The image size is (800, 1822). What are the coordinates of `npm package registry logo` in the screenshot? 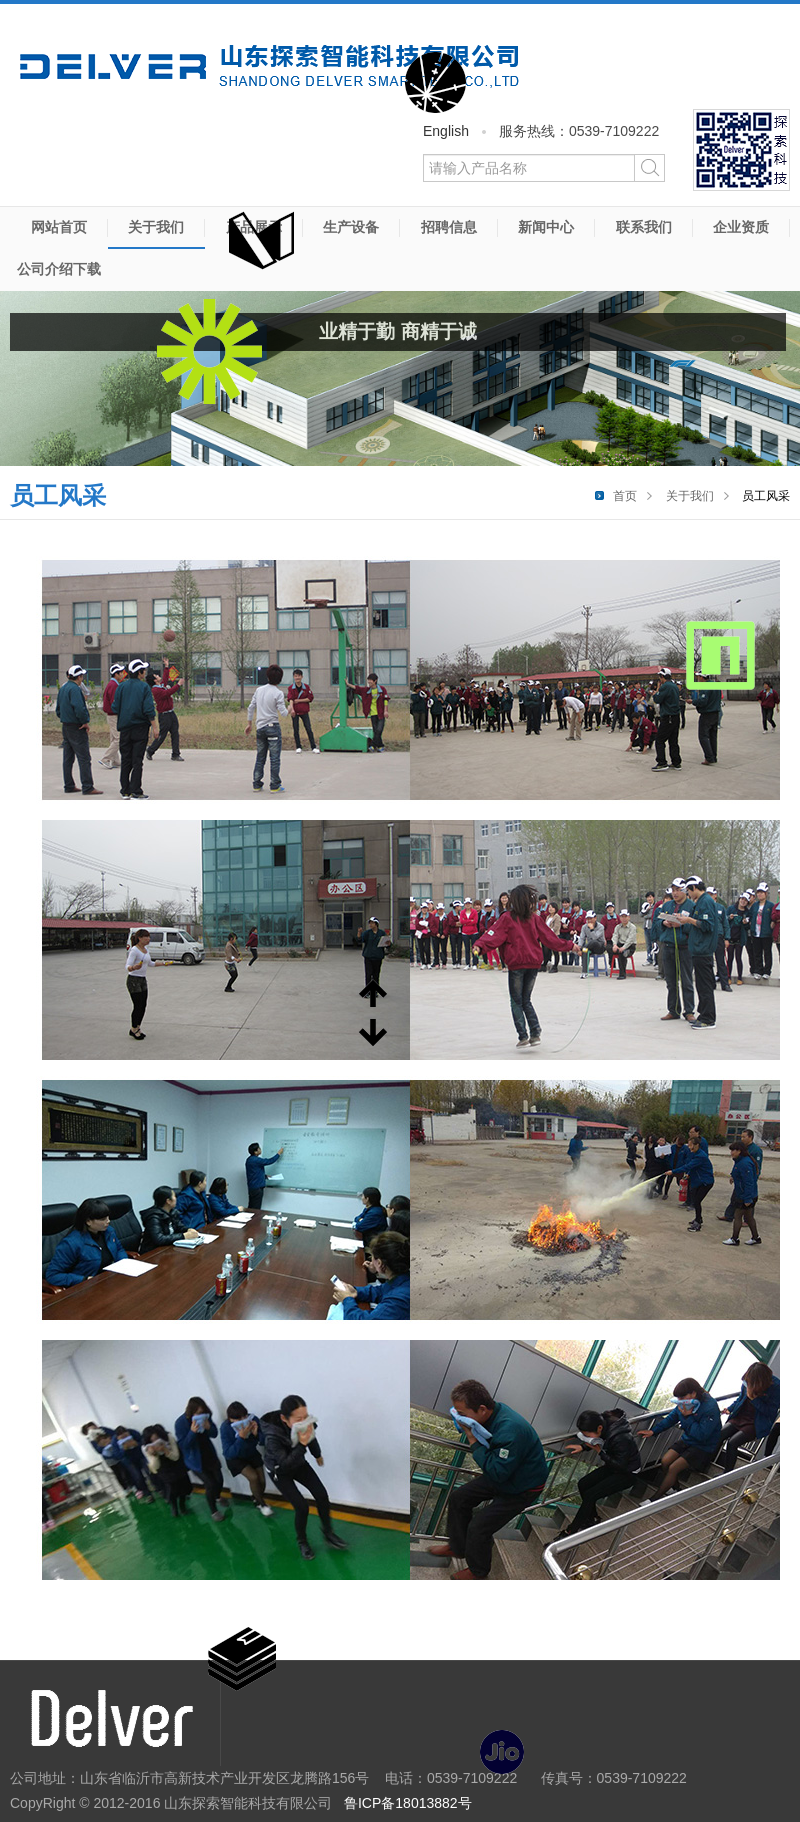 It's located at (720, 655).